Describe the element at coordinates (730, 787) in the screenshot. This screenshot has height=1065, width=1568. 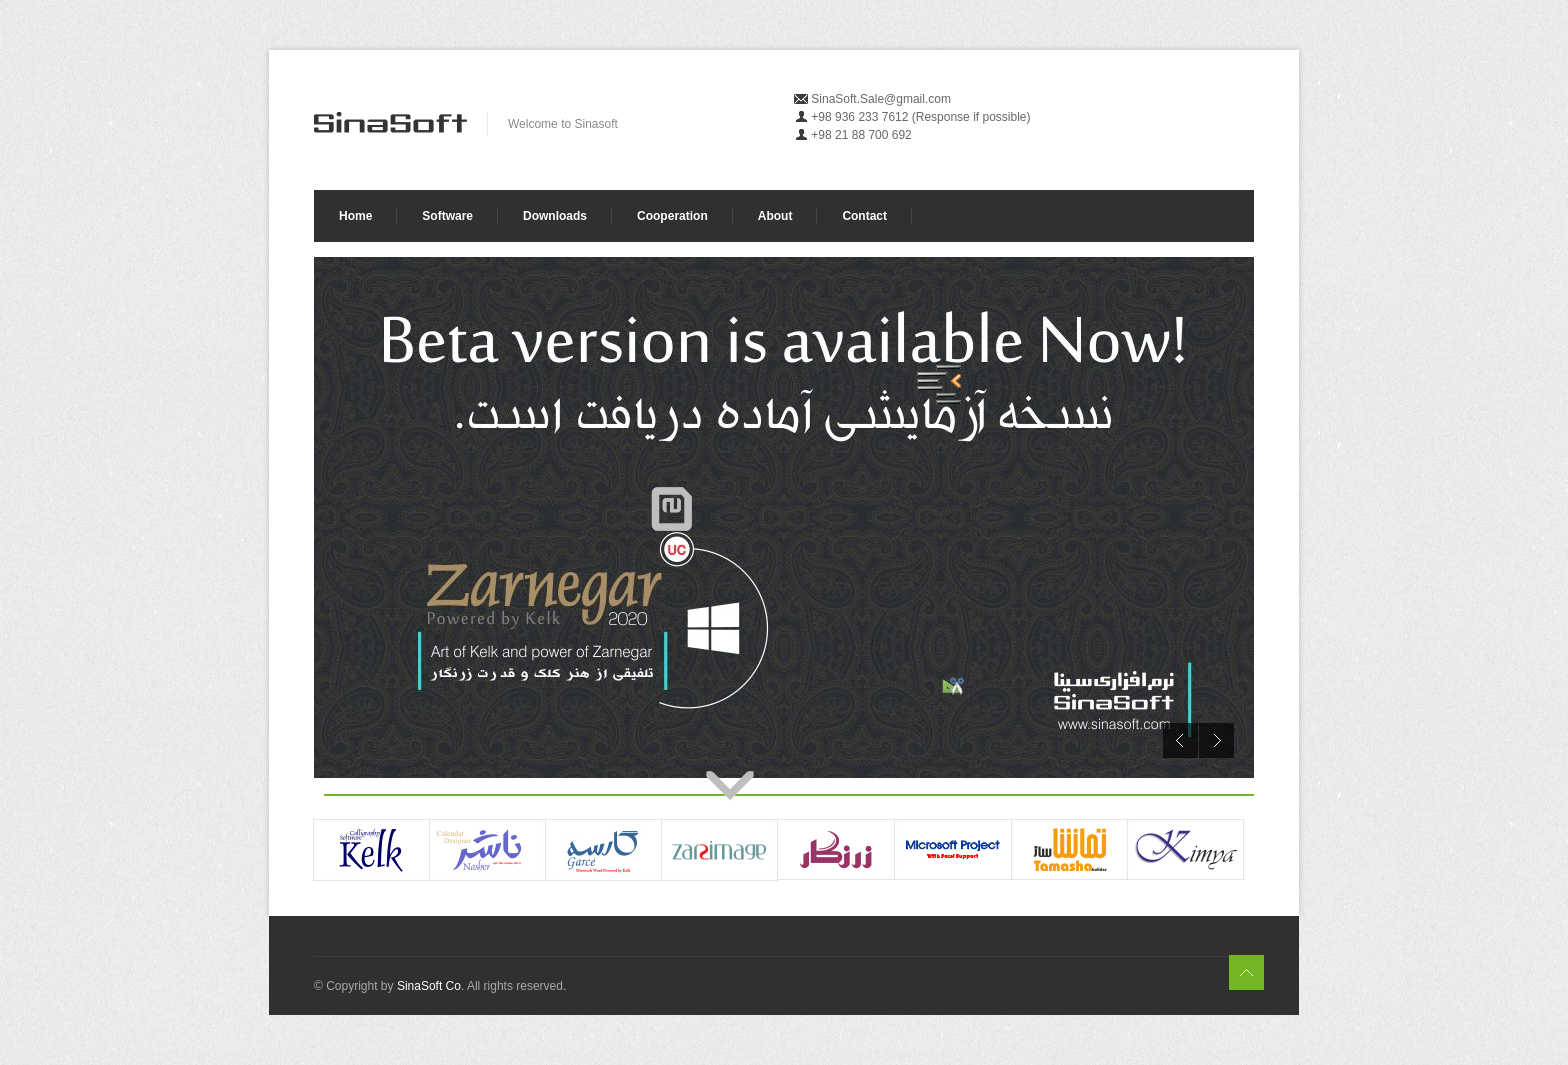
I see `scroll down or view more content` at that location.